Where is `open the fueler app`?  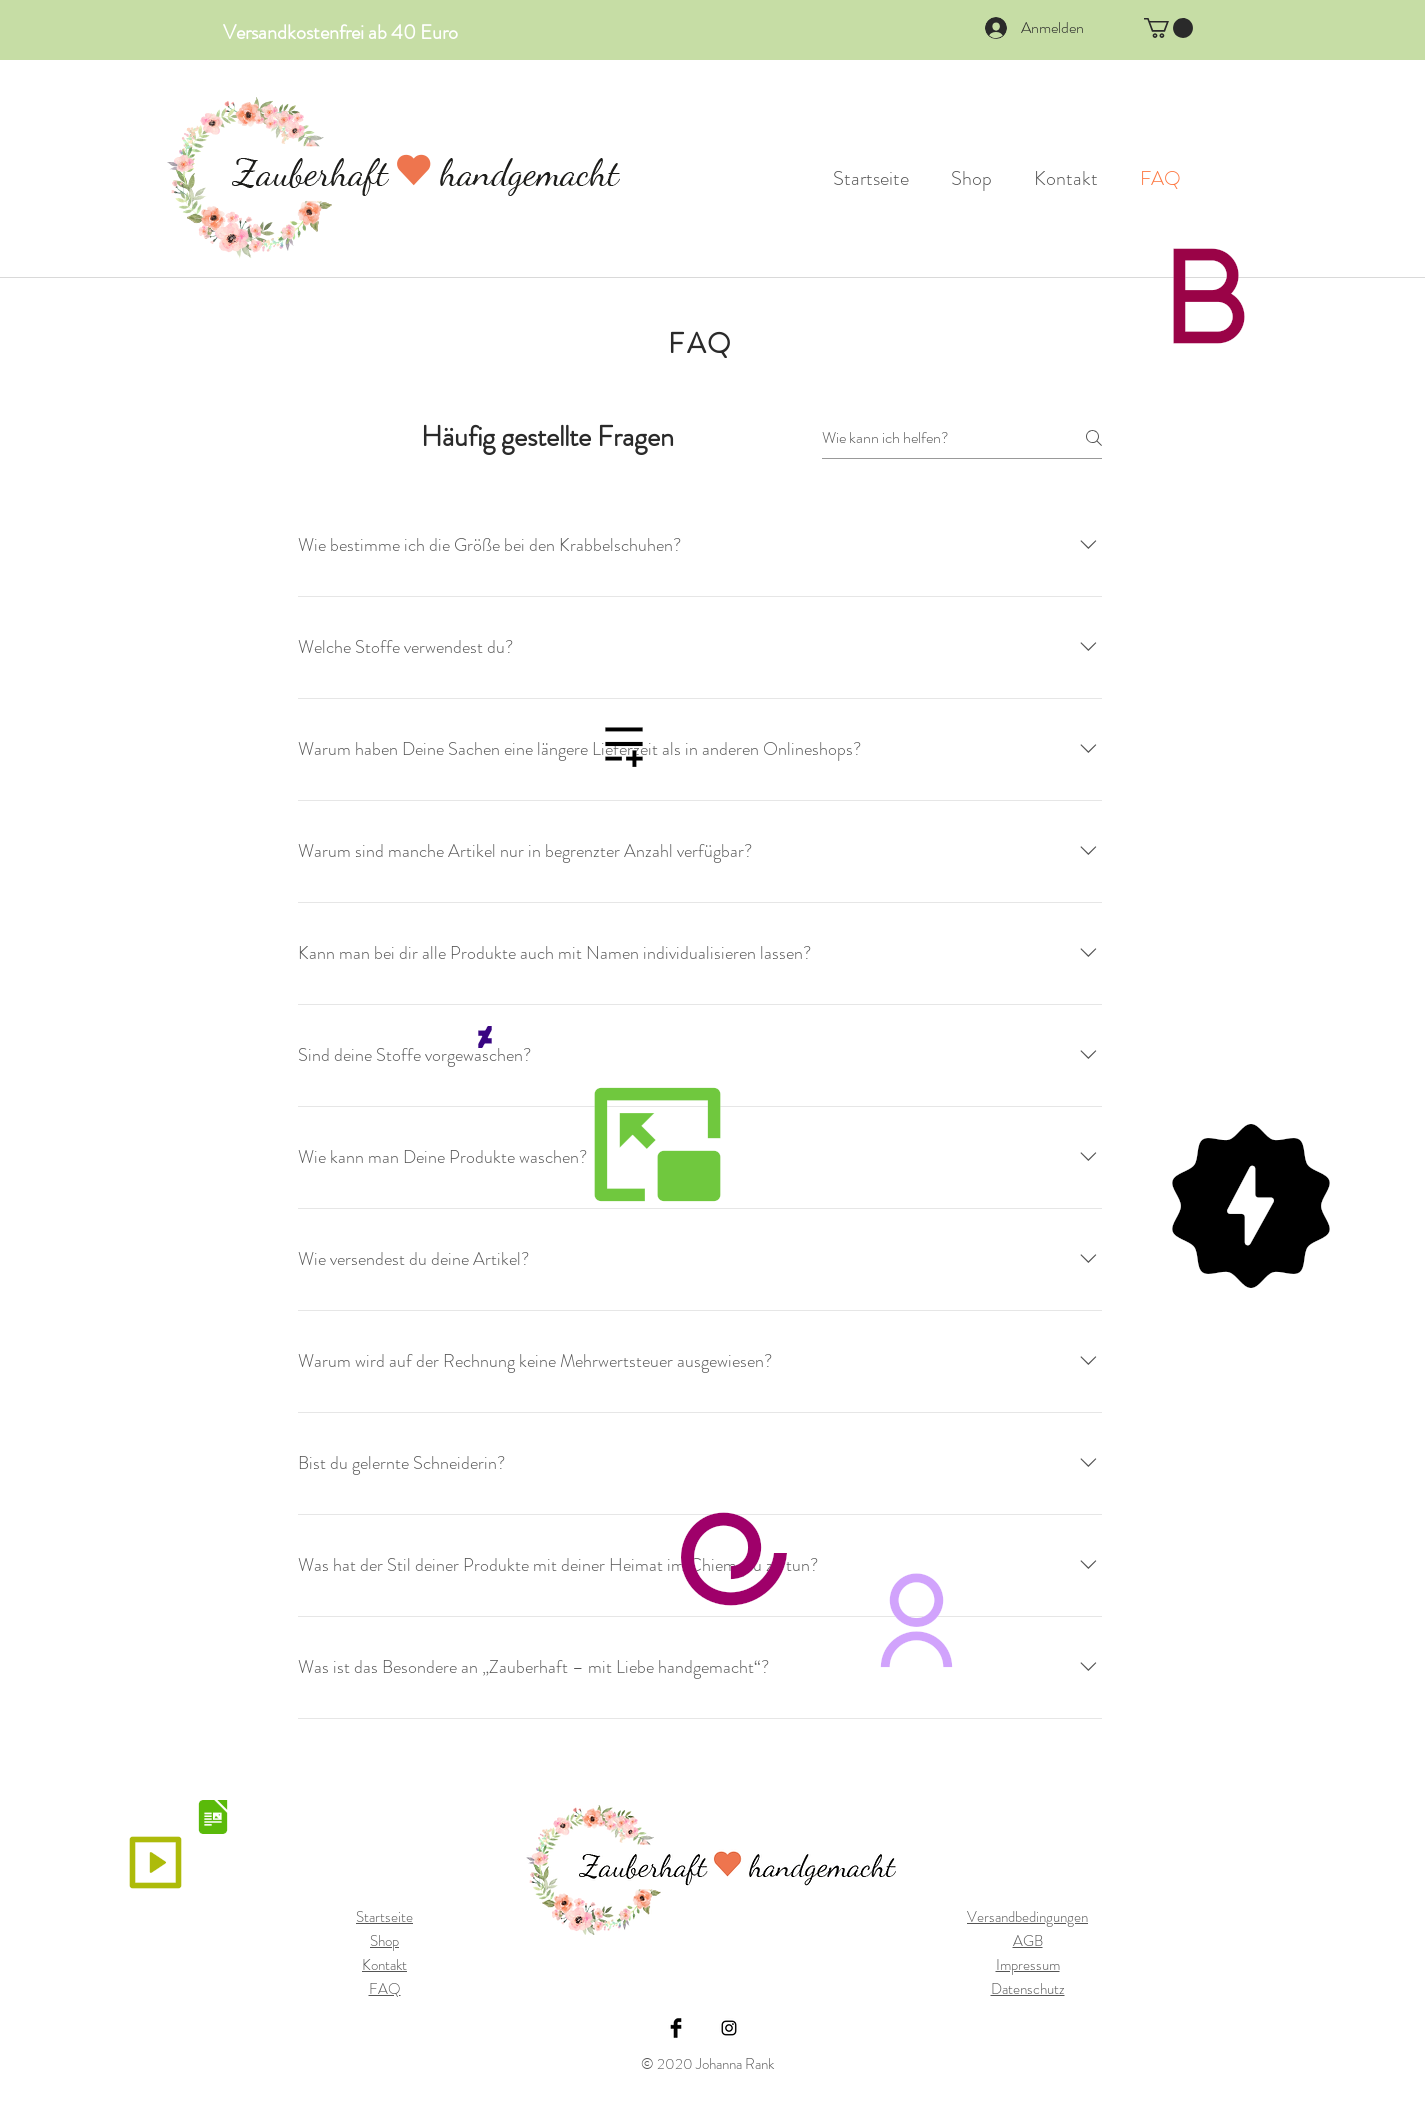 open the fueler app is located at coordinates (1251, 1206).